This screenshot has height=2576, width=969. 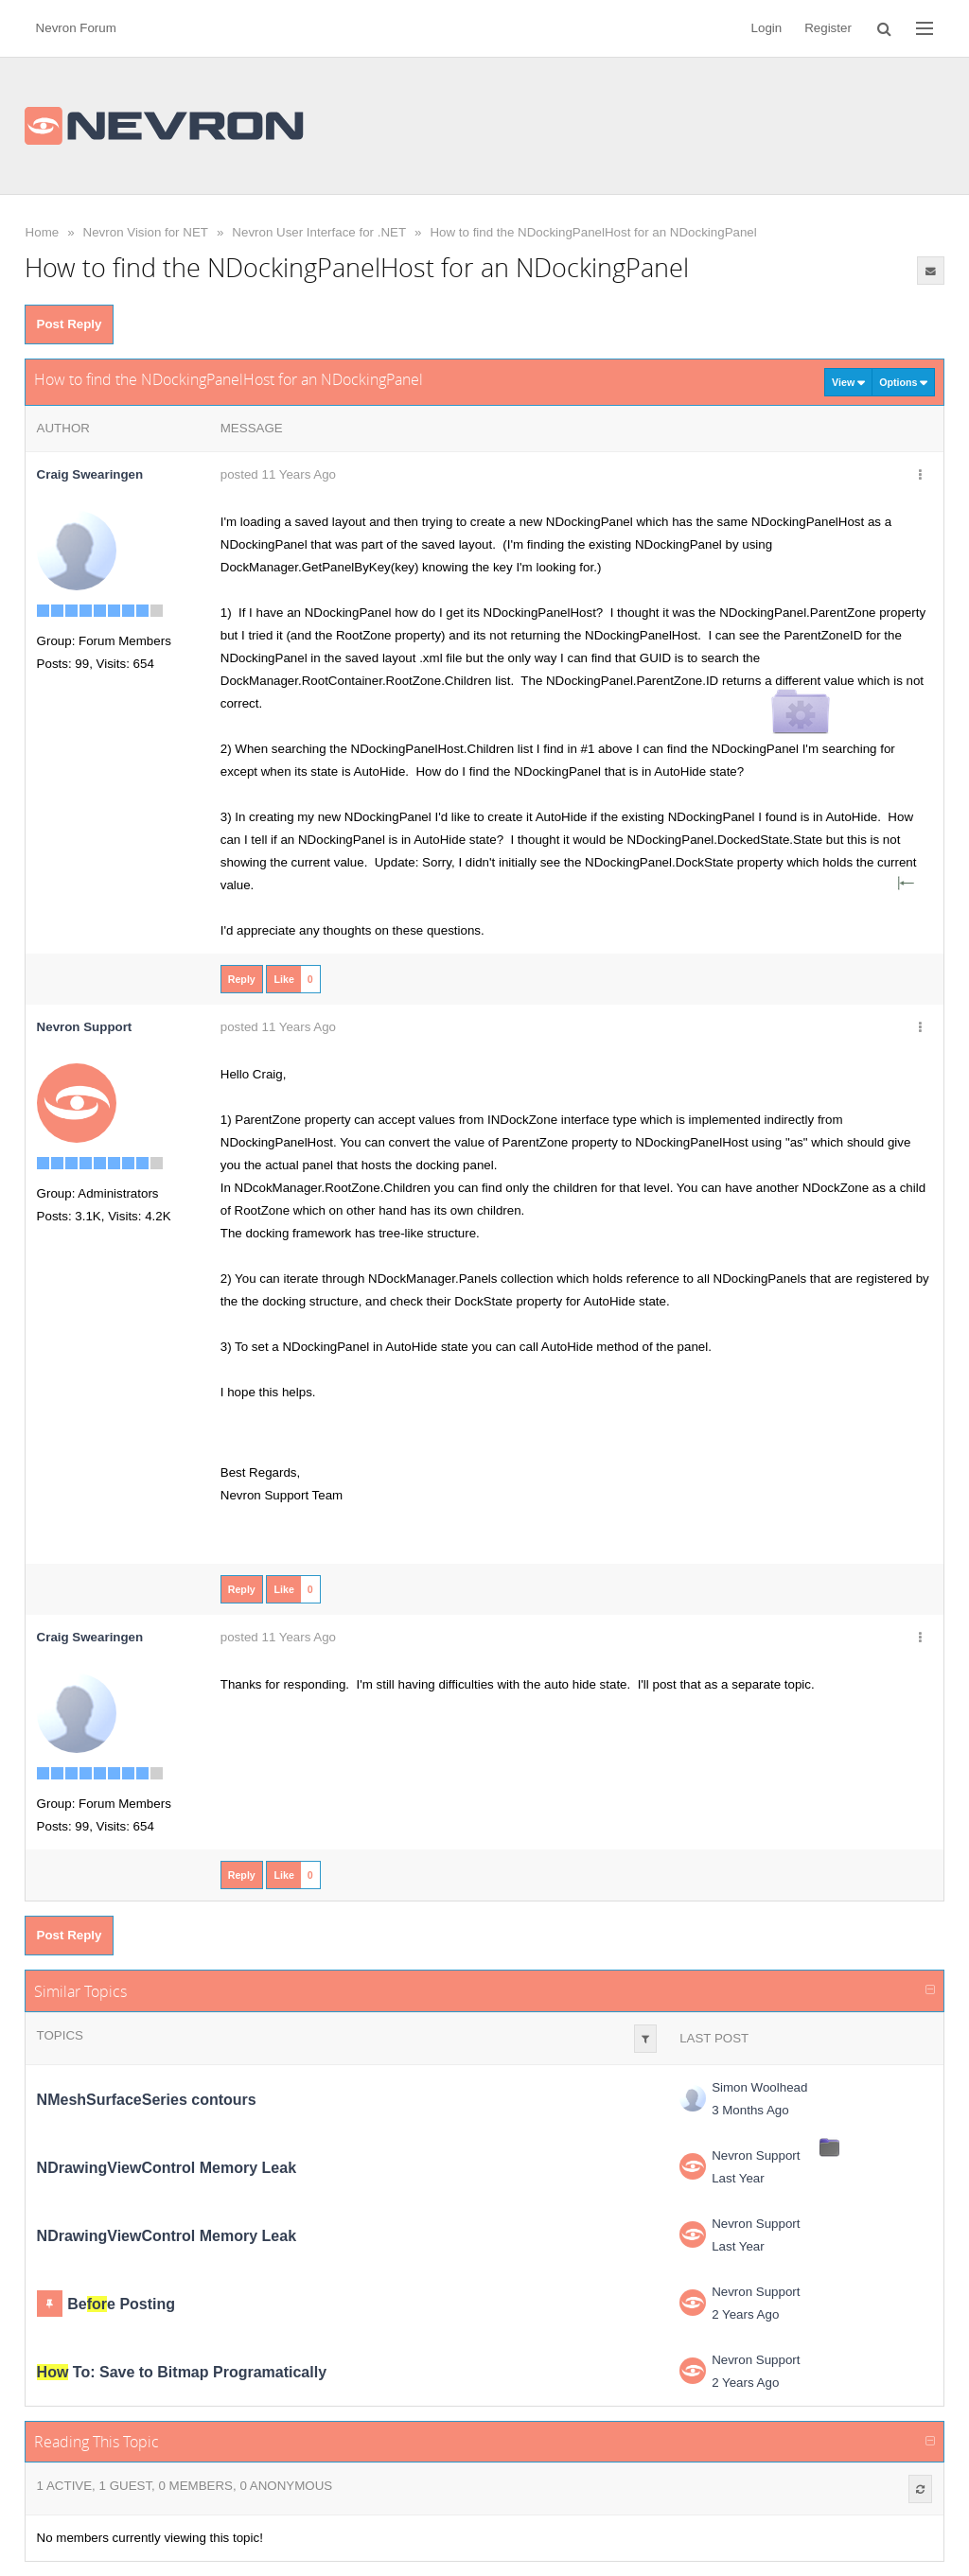 I want to click on go to the first item in a list or sequence, so click(x=906, y=883).